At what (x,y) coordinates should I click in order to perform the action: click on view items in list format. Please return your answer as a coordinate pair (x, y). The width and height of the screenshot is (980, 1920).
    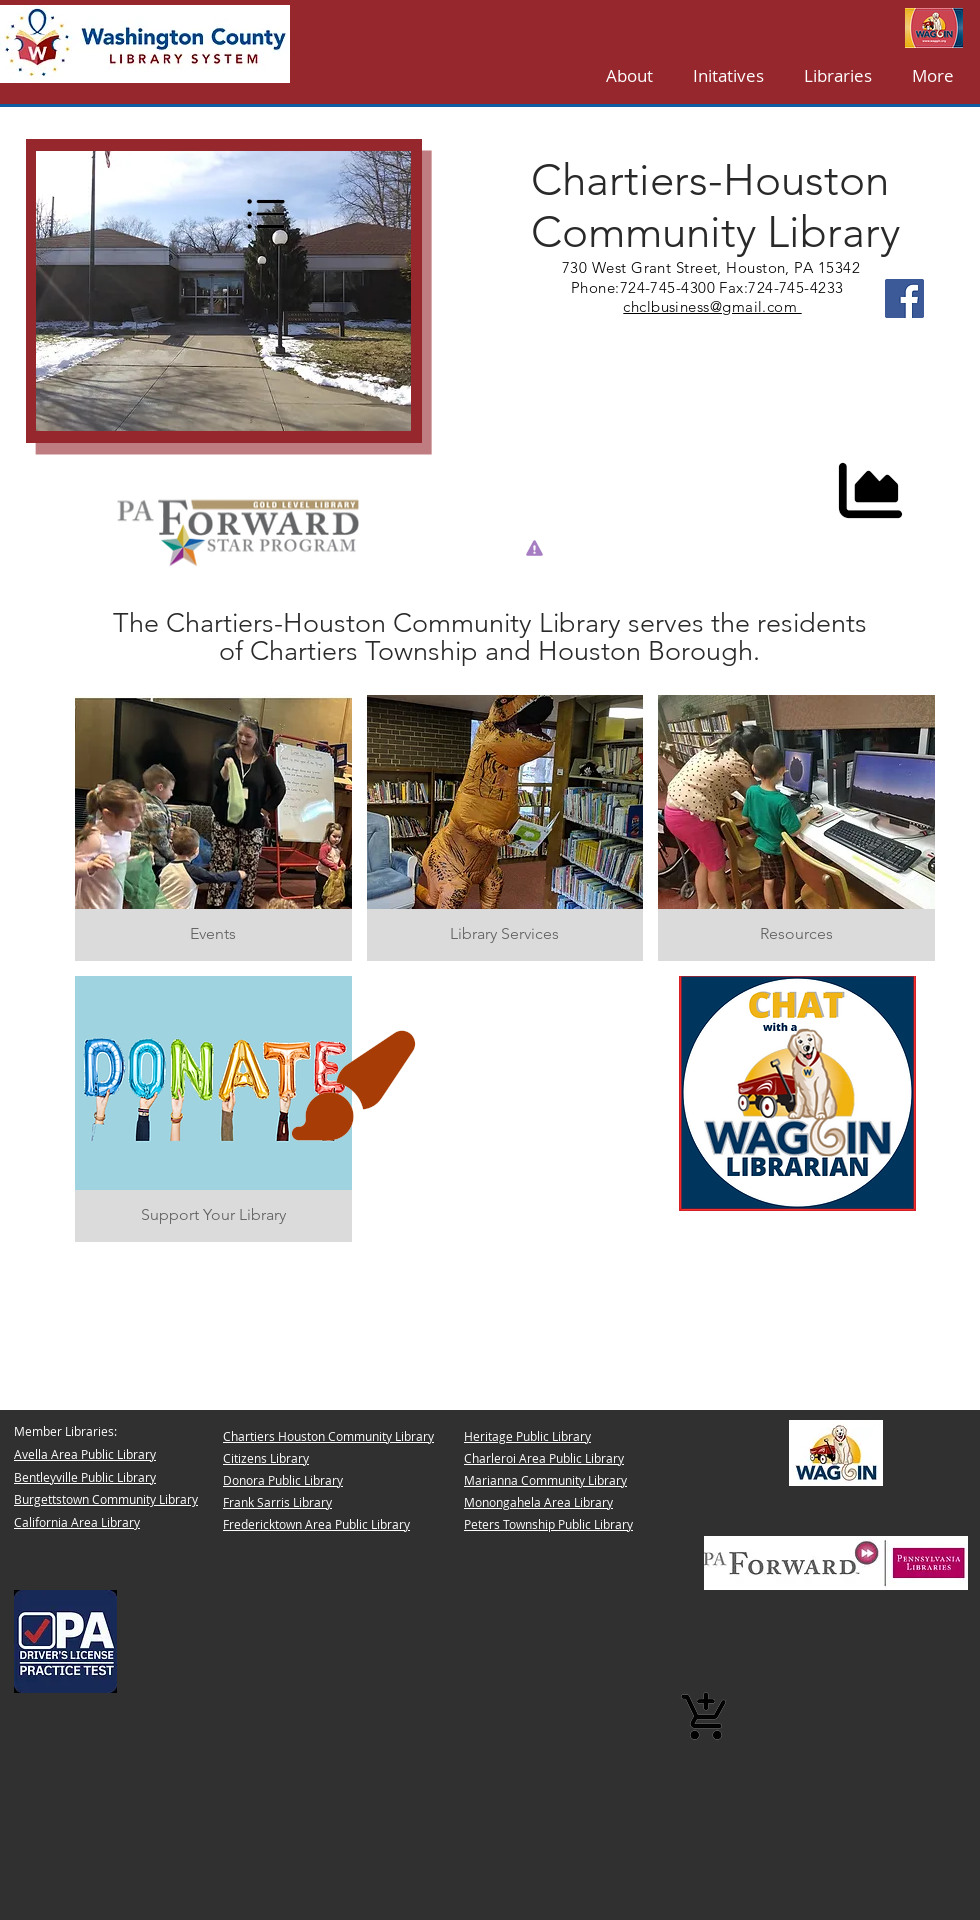
    Looking at the image, I should click on (266, 214).